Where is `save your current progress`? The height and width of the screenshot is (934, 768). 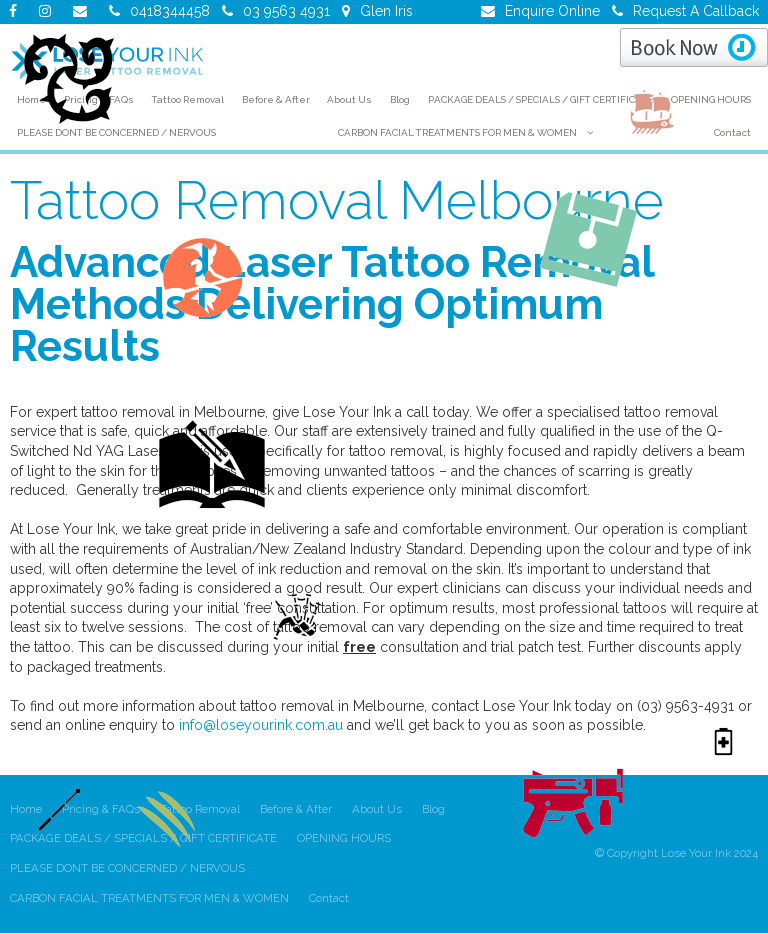
save your current progress is located at coordinates (588, 239).